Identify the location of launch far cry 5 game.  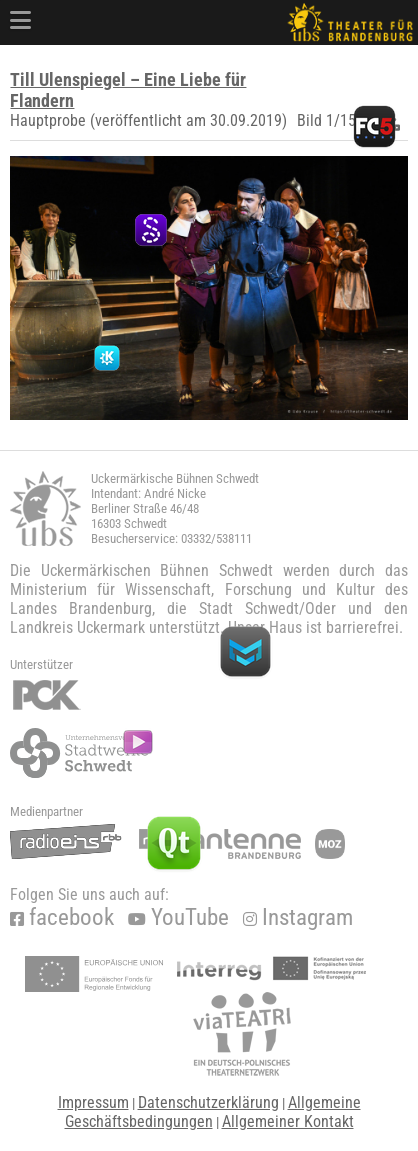
(374, 126).